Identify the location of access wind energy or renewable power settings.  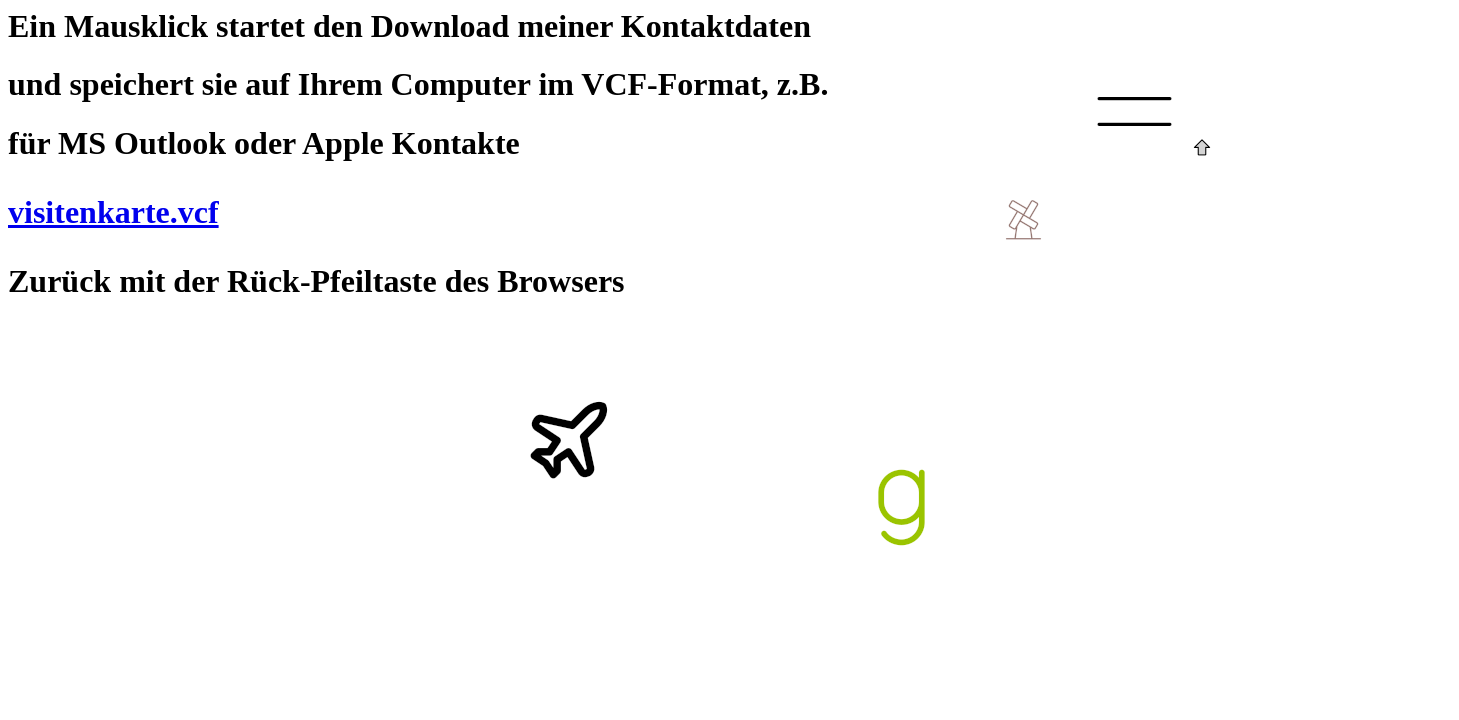
(1023, 220).